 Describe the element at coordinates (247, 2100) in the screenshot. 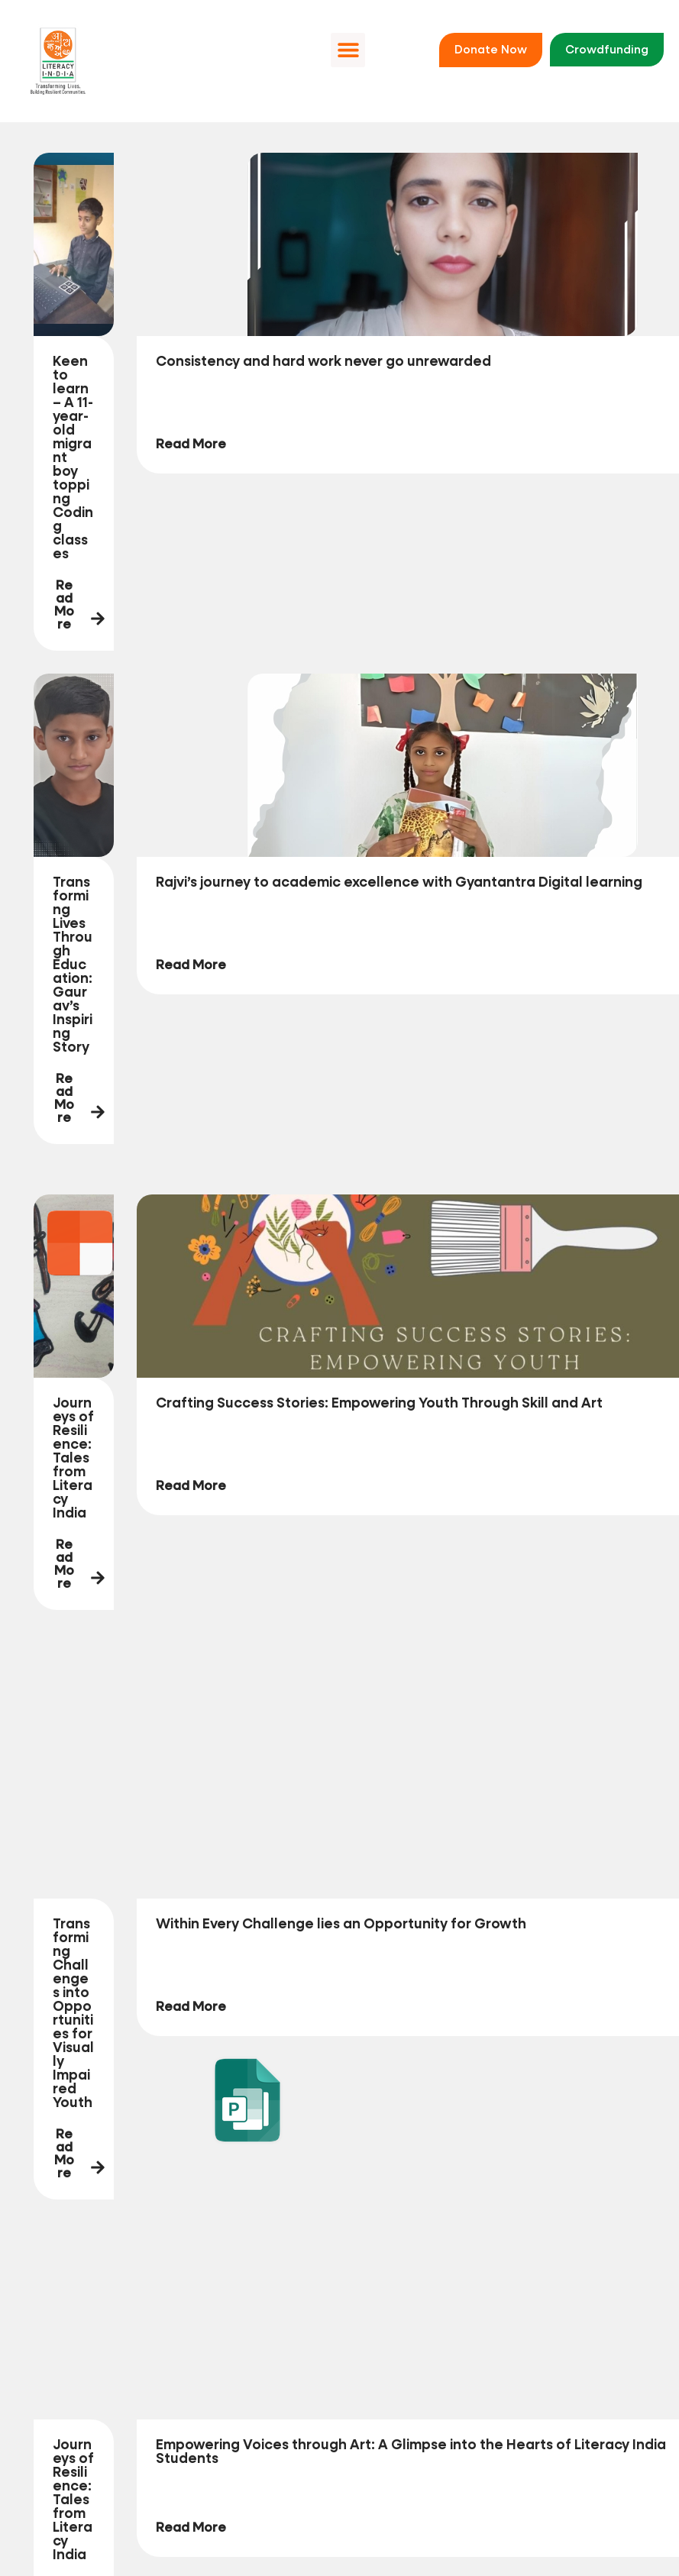

I see `microsoft publisher document file` at that location.